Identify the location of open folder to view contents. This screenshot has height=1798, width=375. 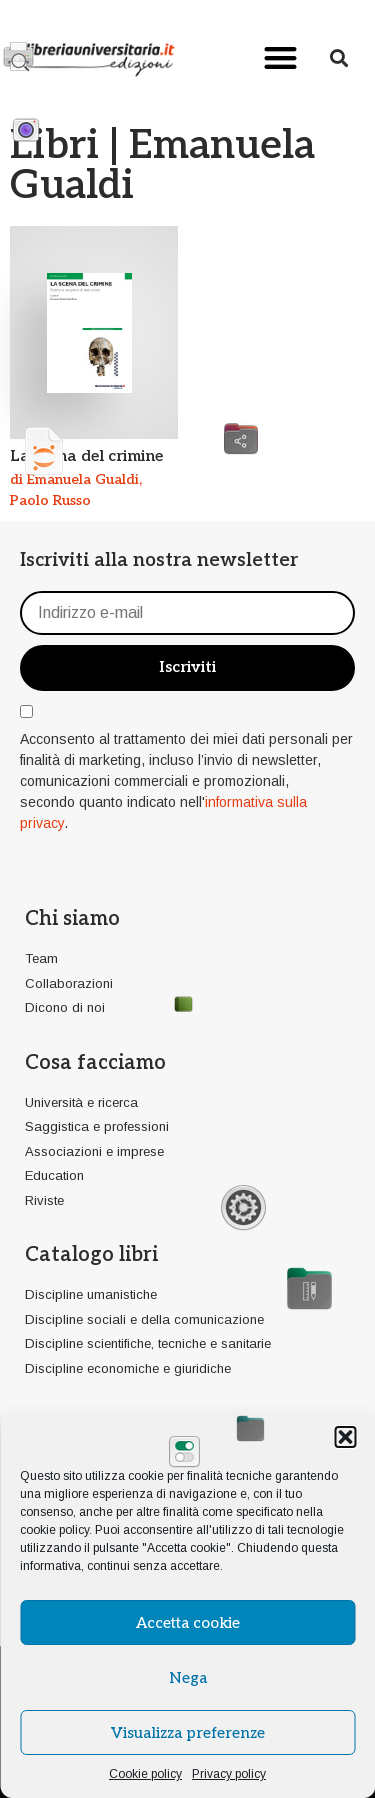
(250, 1428).